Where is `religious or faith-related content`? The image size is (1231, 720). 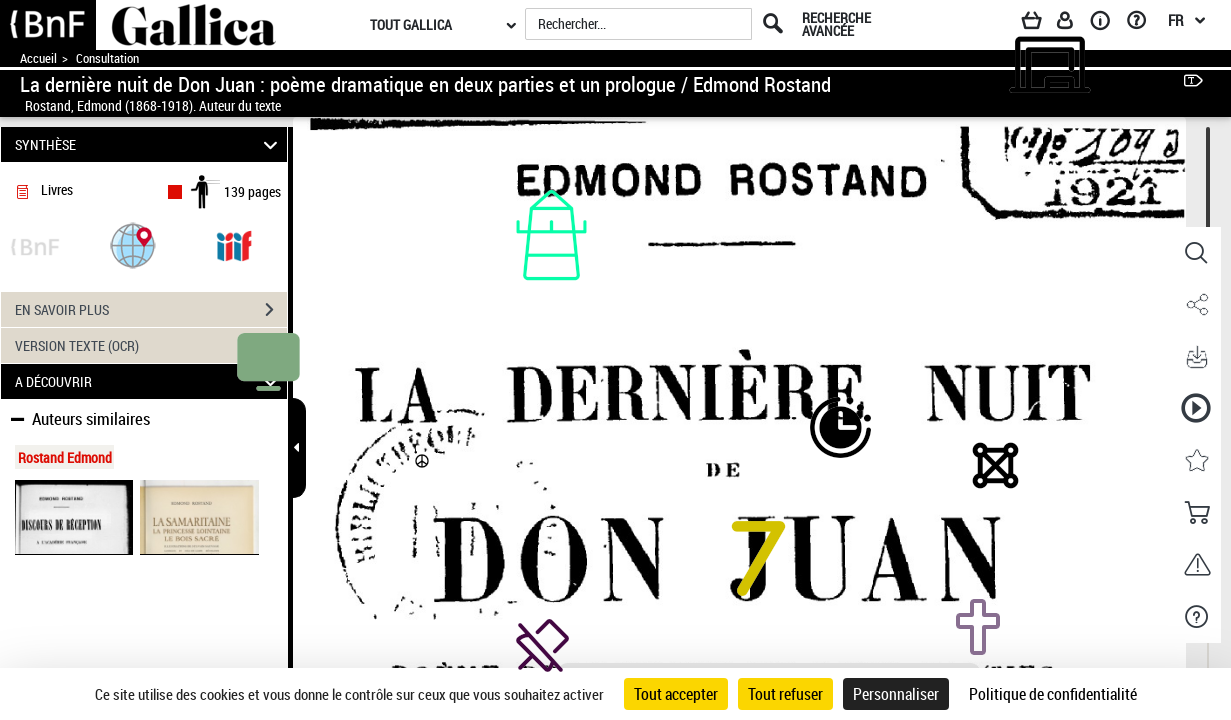
religious or faith-related content is located at coordinates (978, 627).